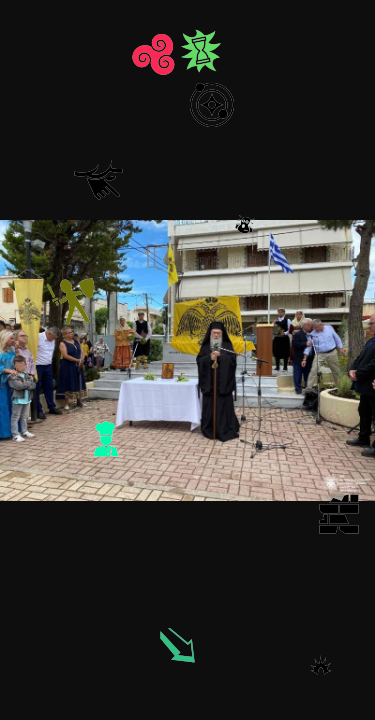 This screenshot has width=375, height=720. Describe the element at coordinates (177, 645) in the screenshot. I see `move object to bottom-right corner` at that location.